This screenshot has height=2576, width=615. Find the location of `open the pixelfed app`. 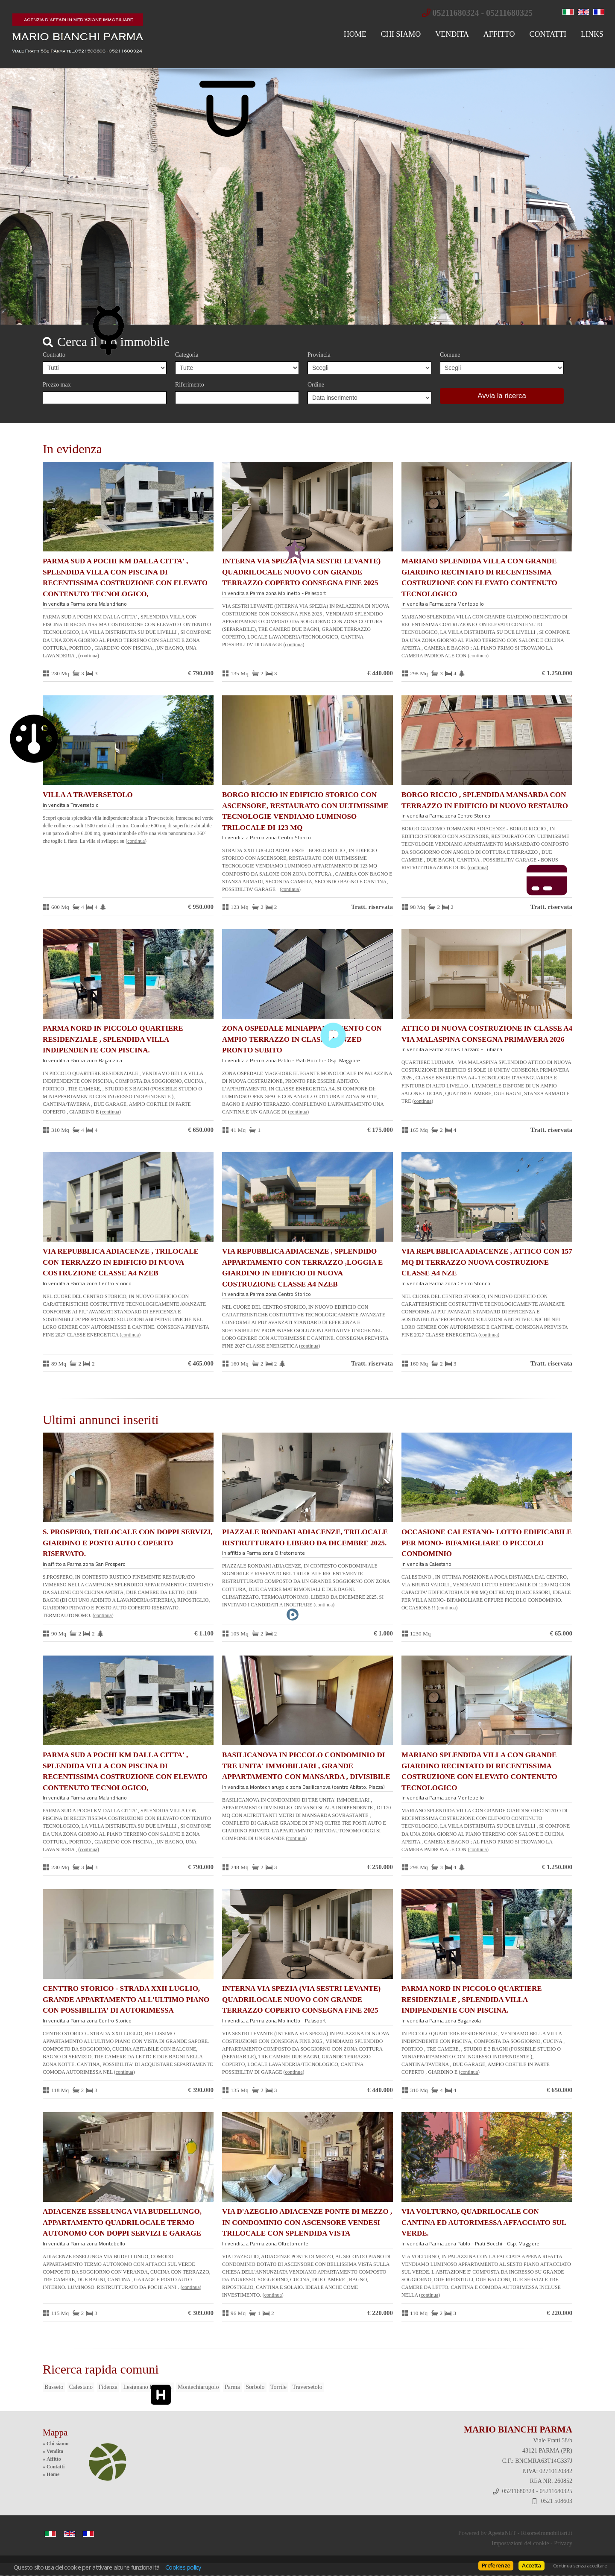

open the pixelfed app is located at coordinates (333, 1035).